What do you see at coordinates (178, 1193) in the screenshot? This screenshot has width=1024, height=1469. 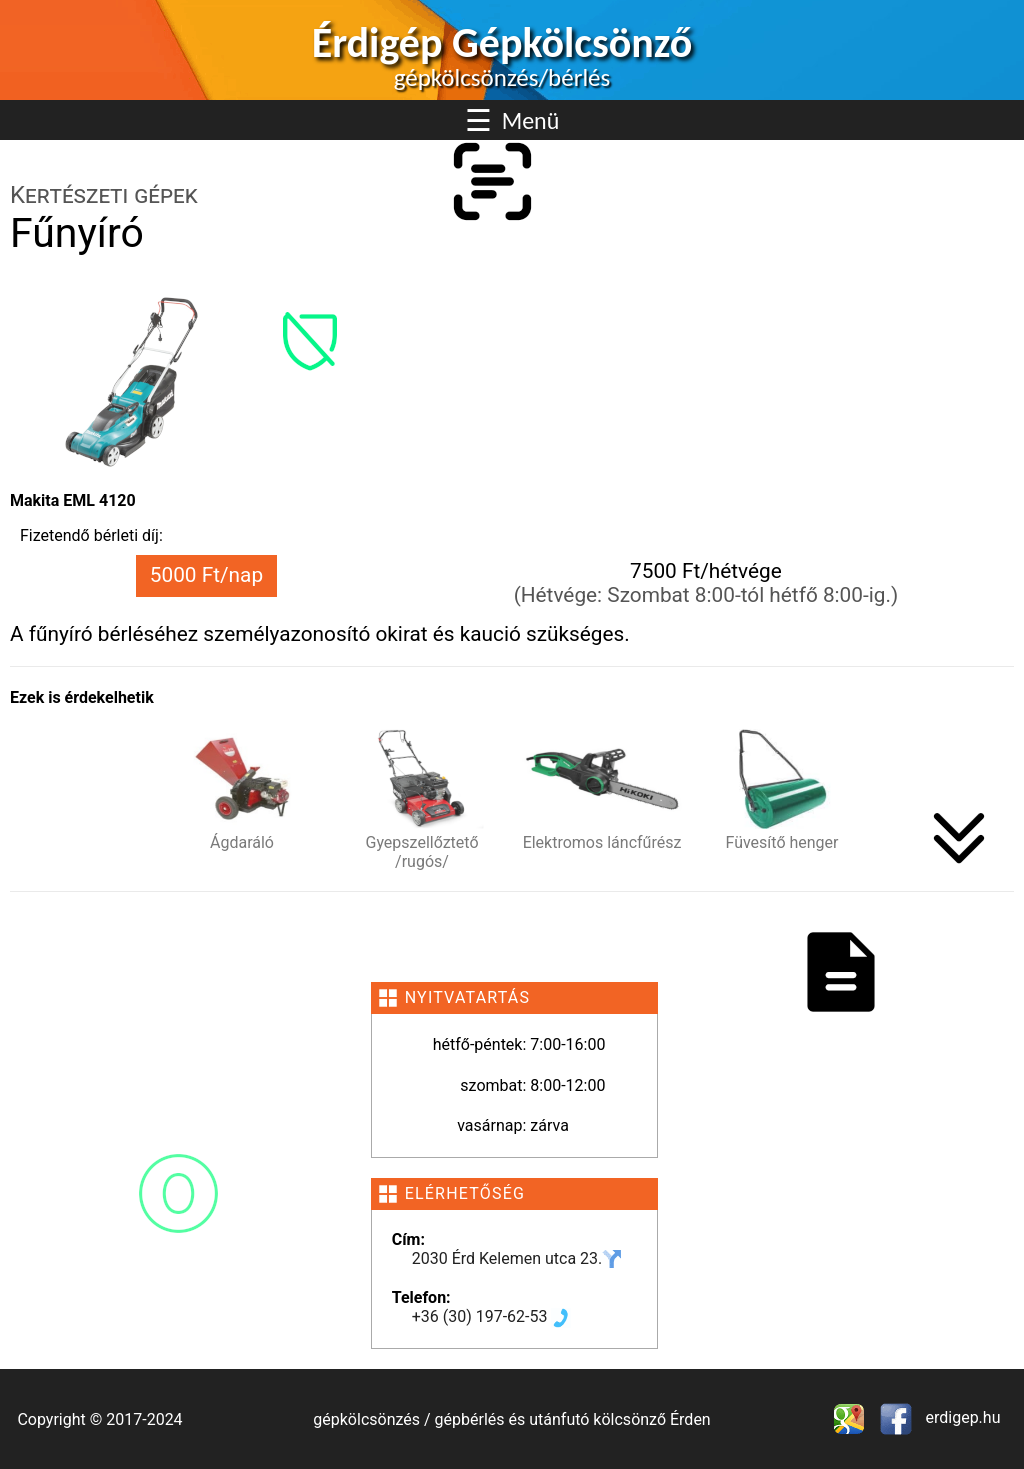 I see `indicates zero items or empty count` at bounding box center [178, 1193].